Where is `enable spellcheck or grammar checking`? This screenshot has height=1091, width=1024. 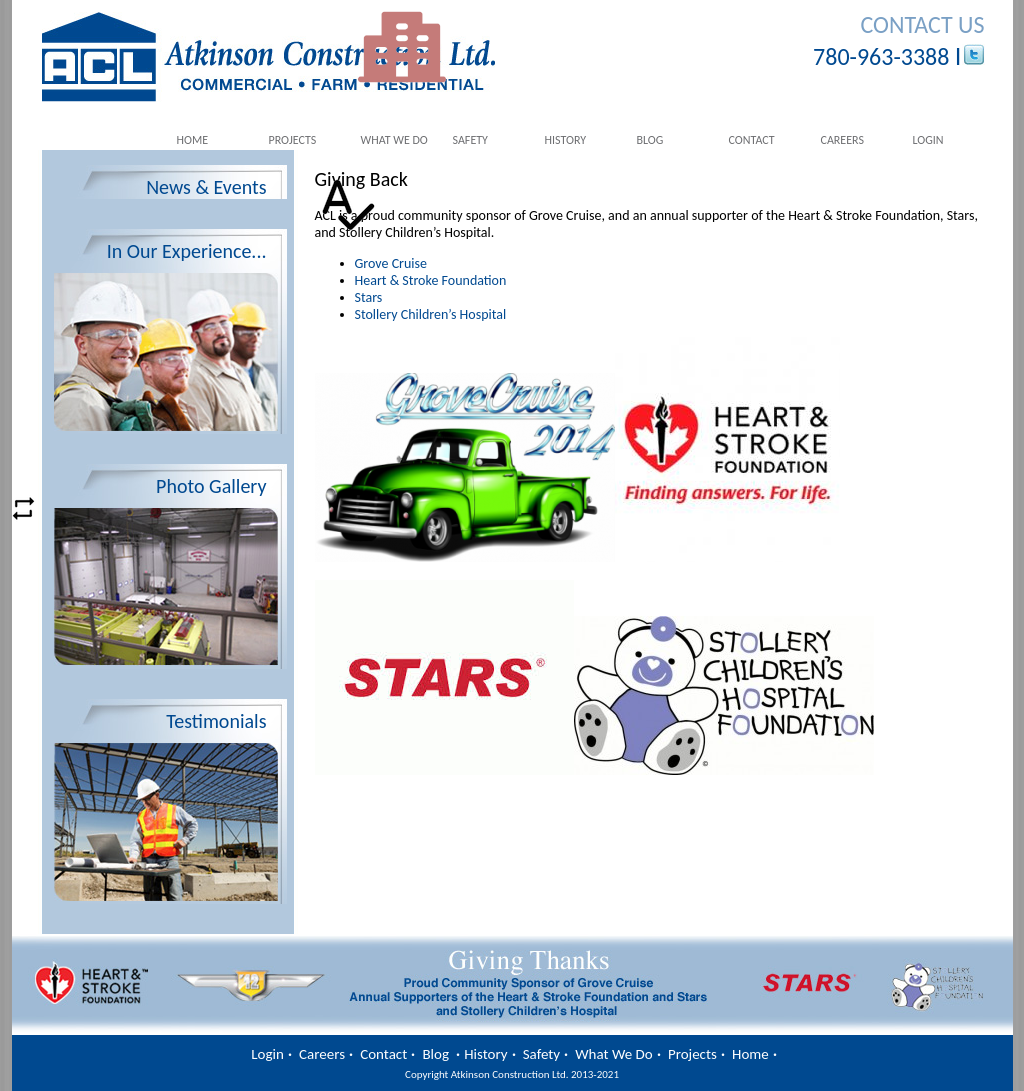
enable spellcheck or grammar checking is located at coordinates (346, 203).